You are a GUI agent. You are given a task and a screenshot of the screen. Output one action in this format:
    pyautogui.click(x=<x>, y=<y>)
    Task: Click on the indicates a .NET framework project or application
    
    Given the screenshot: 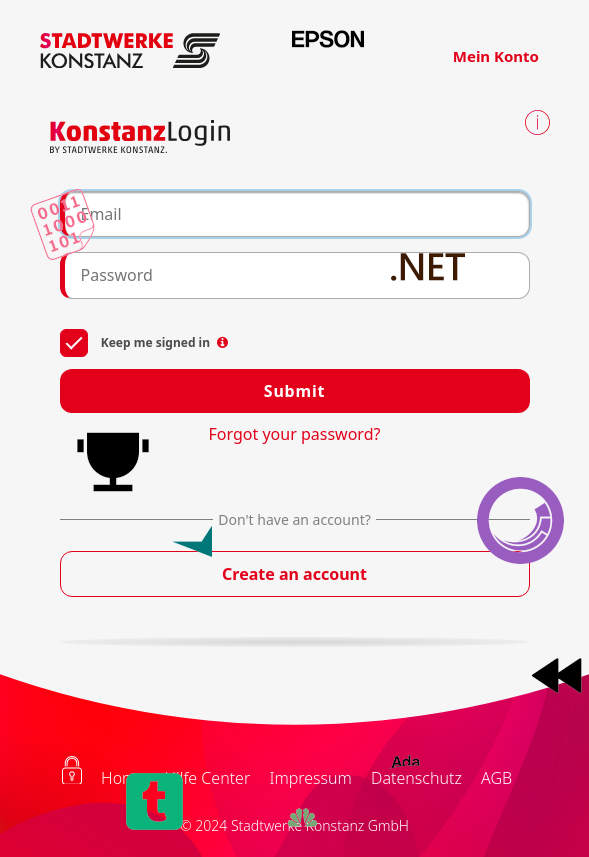 What is the action you would take?
    pyautogui.click(x=428, y=267)
    